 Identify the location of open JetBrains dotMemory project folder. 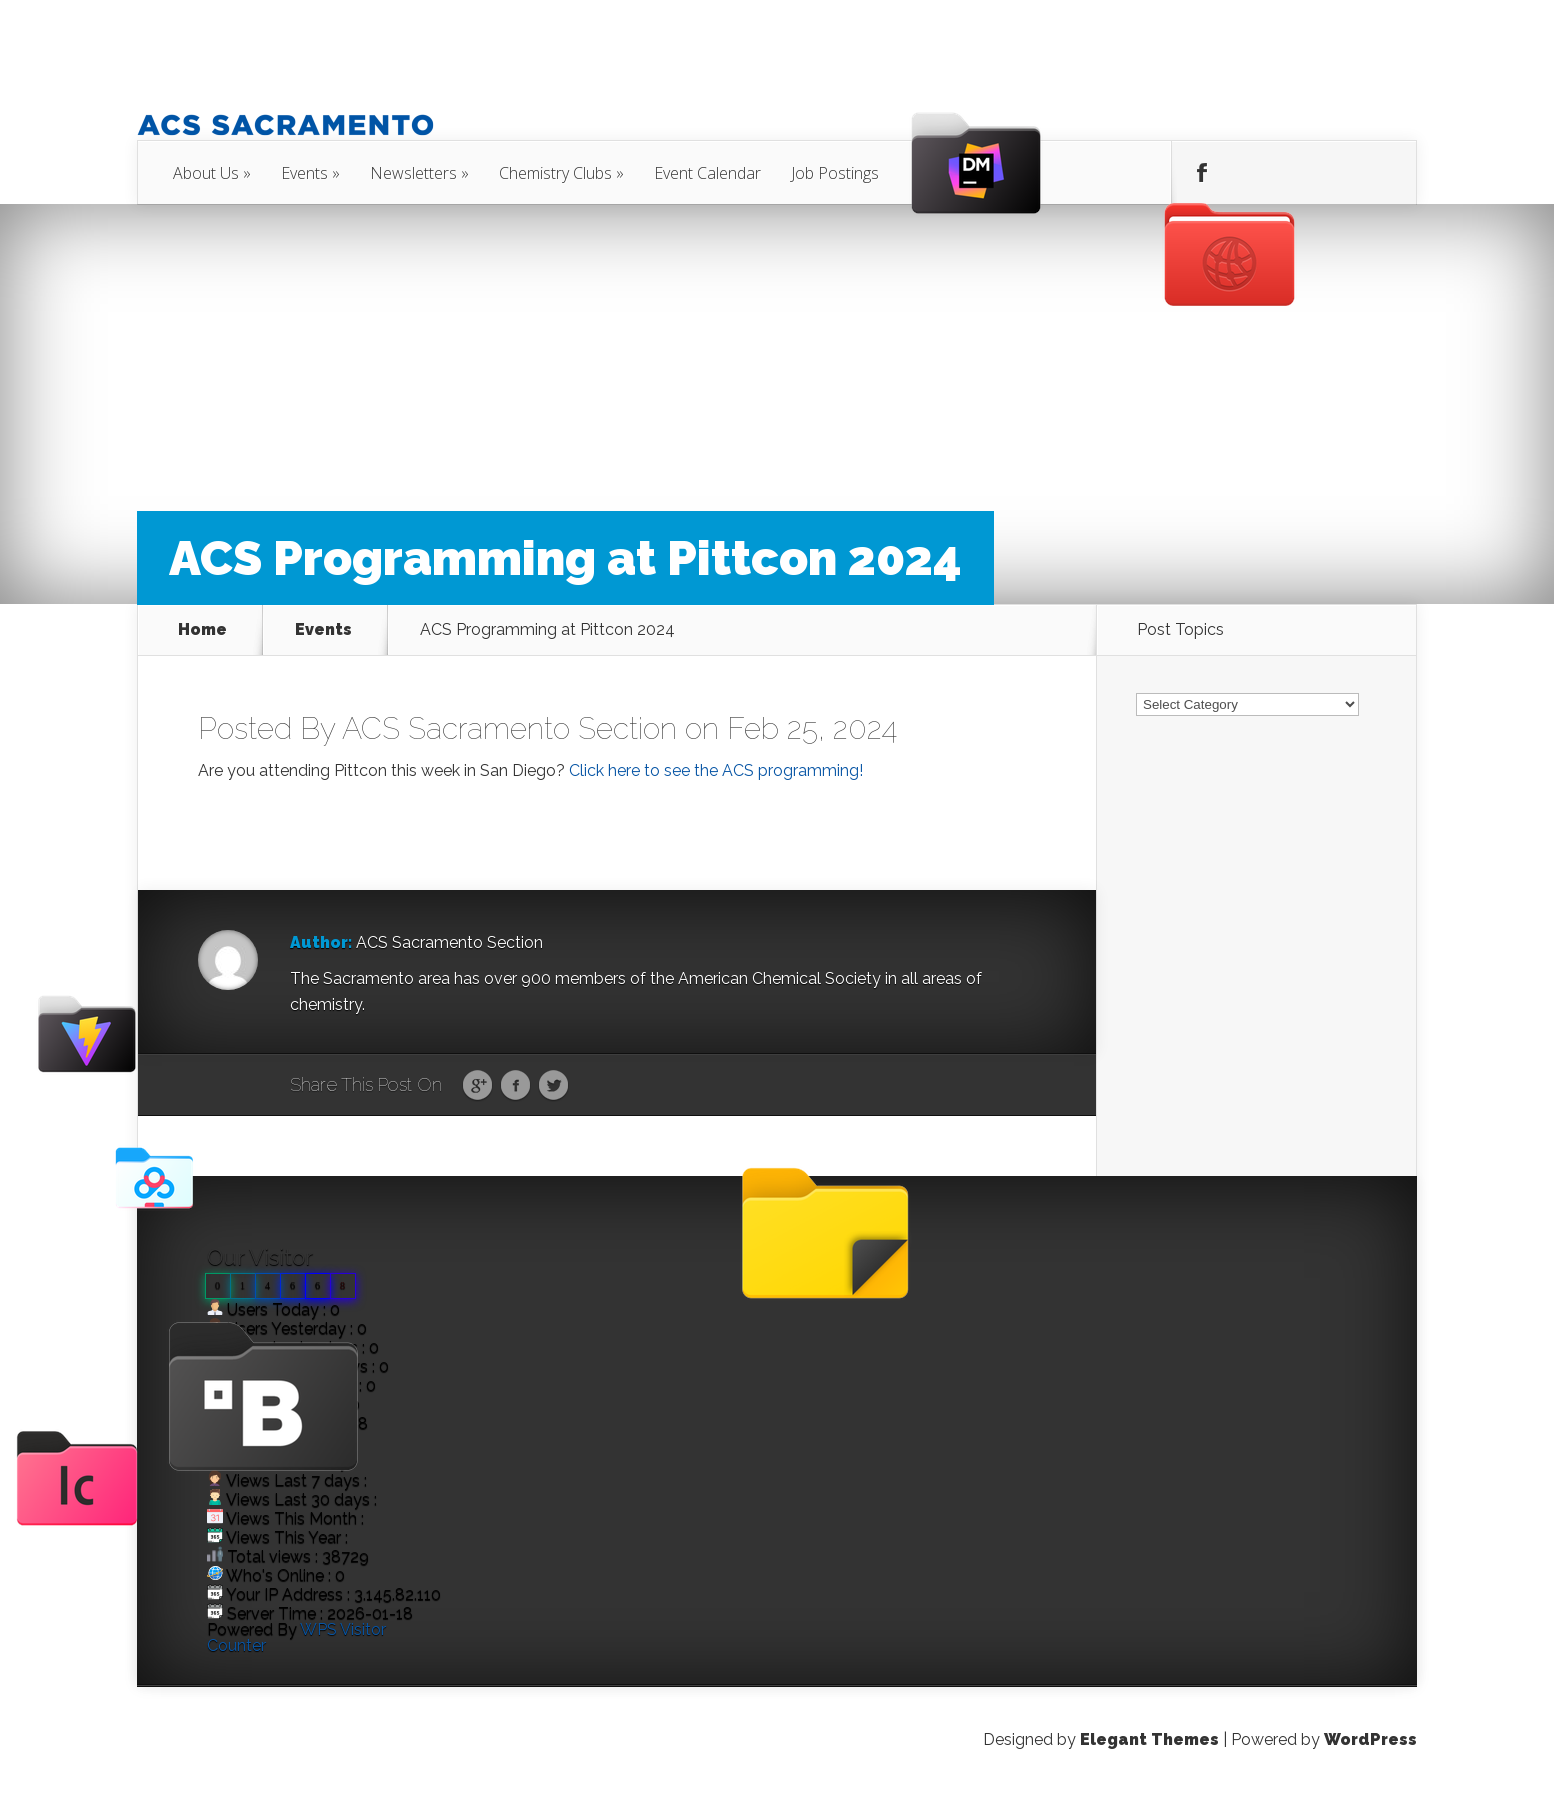
(975, 166).